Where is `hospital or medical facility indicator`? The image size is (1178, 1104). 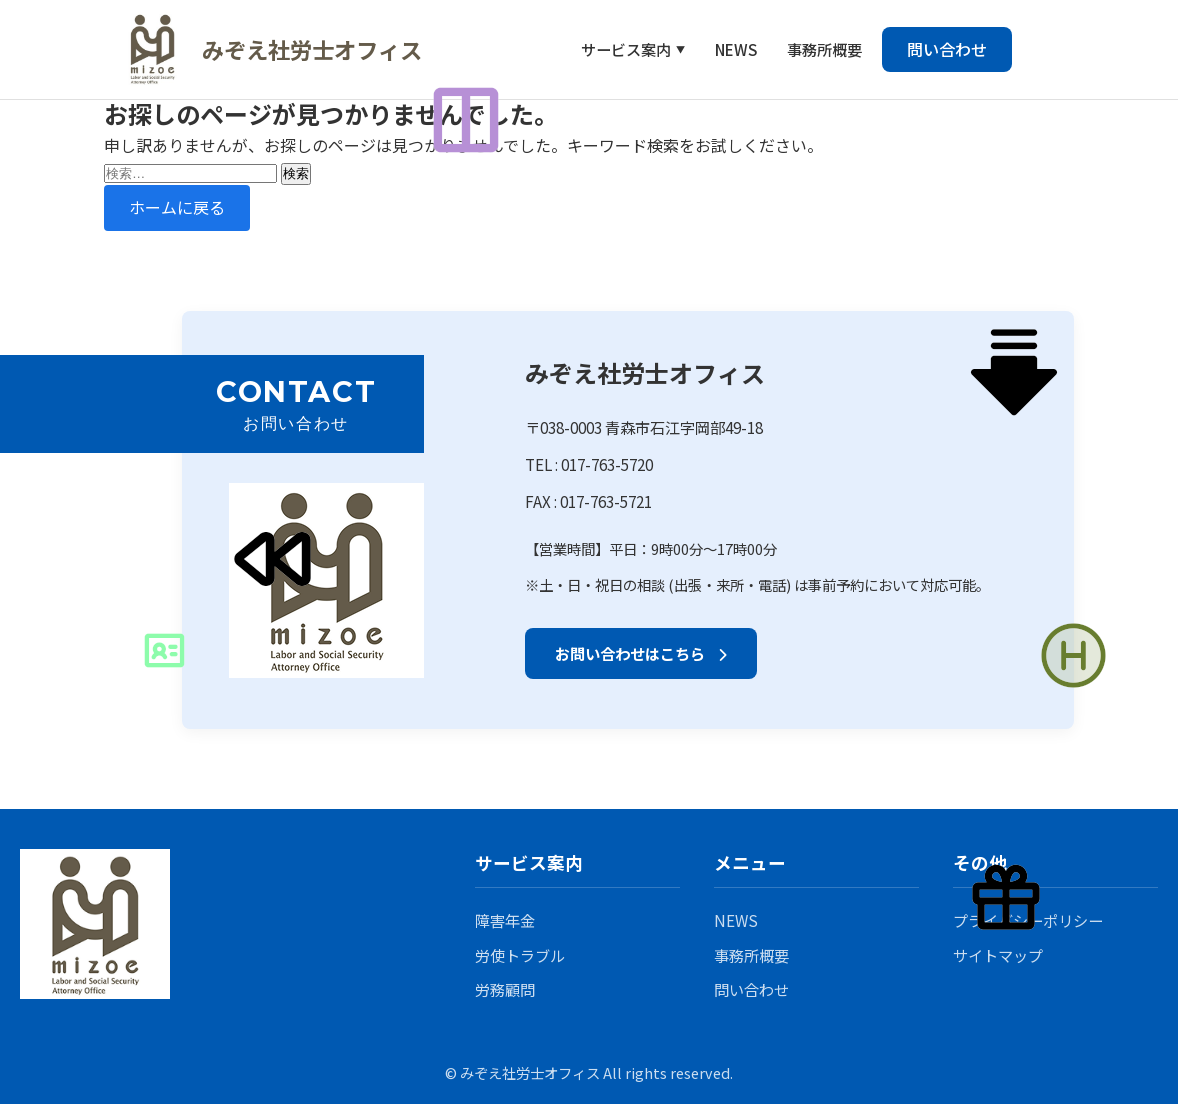 hospital or medical facility indicator is located at coordinates (1073, 655).